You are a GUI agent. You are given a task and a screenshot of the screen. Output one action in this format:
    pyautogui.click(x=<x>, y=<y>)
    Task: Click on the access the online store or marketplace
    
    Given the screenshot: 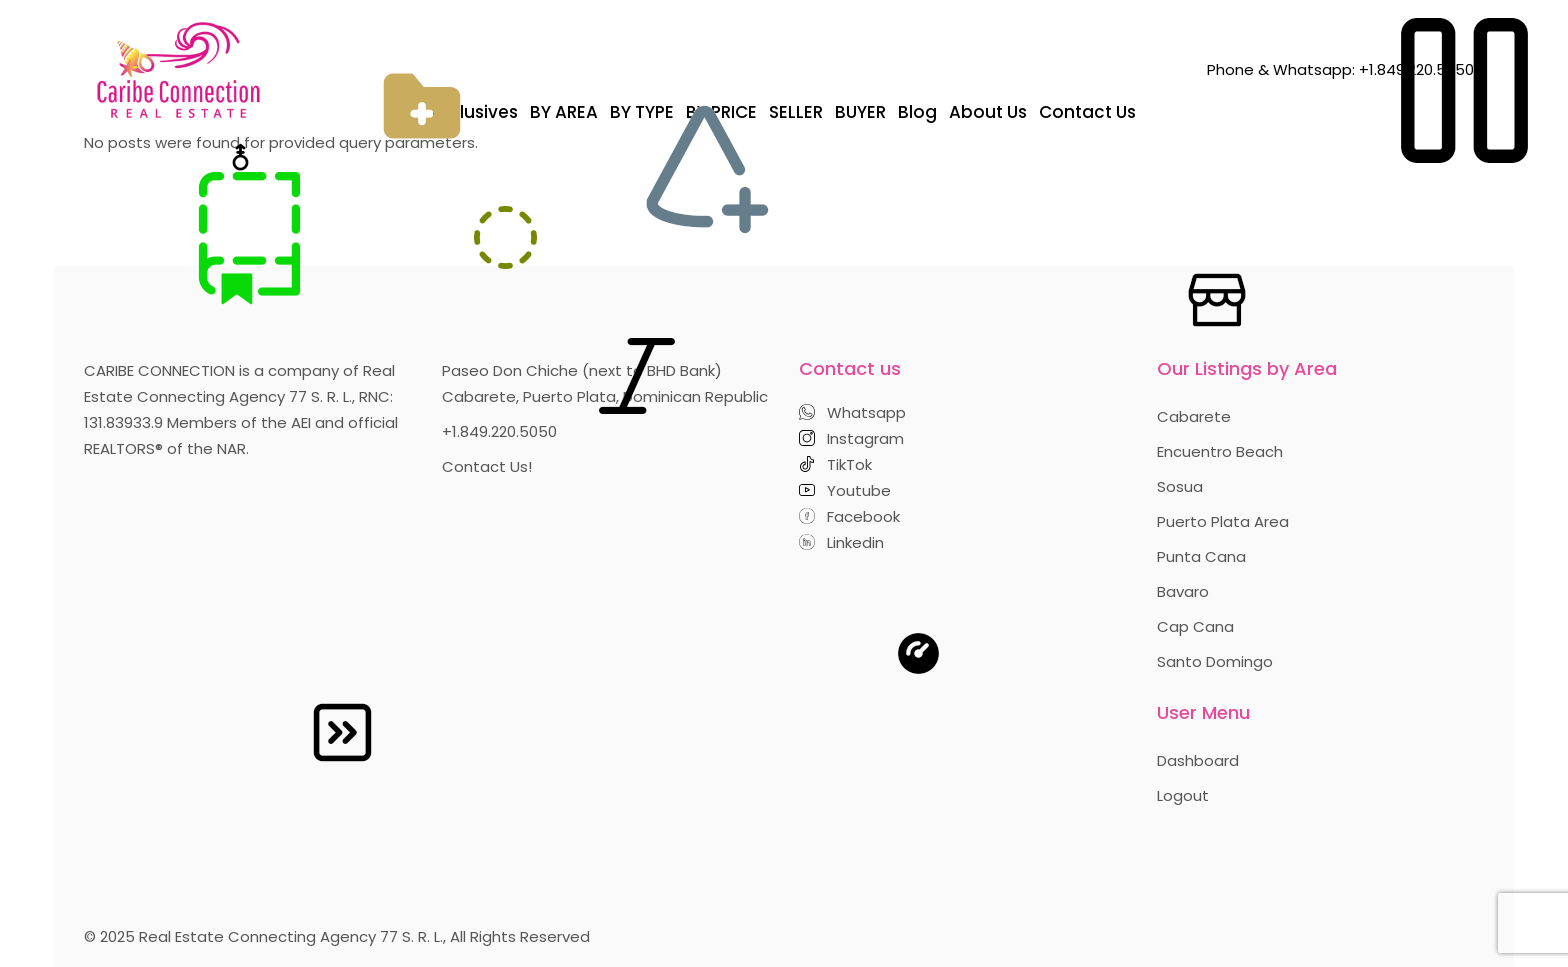 What is the action you would take?
    pyautogui.click(x=1217, y=300)
    